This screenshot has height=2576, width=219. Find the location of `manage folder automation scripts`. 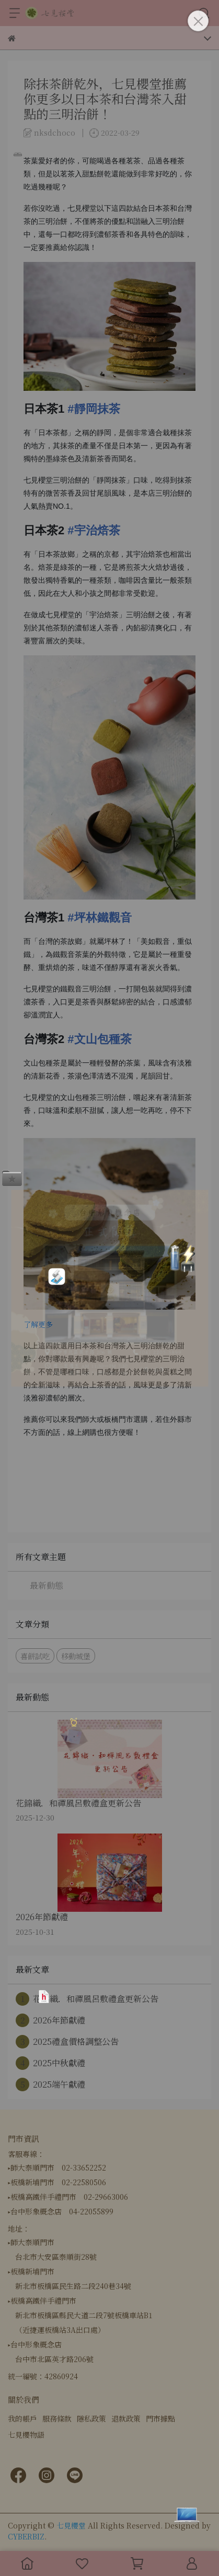

manage folder automation scripts is located at coordinates (56, 1276).